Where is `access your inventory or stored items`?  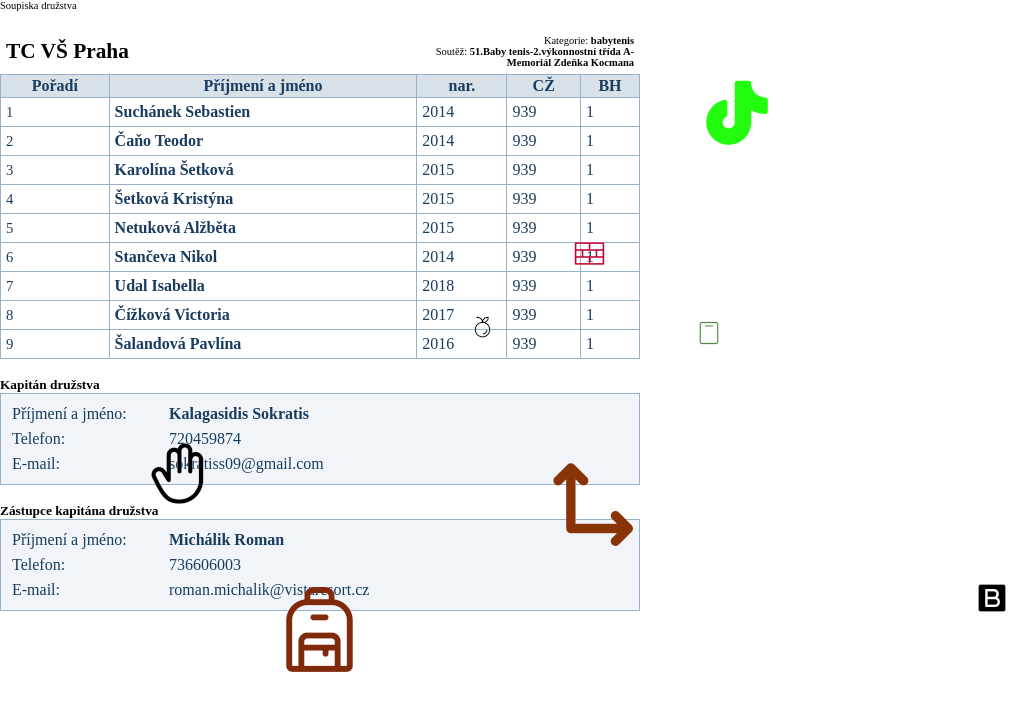 access your inventory or stored items is located at coordinates (319, 632).